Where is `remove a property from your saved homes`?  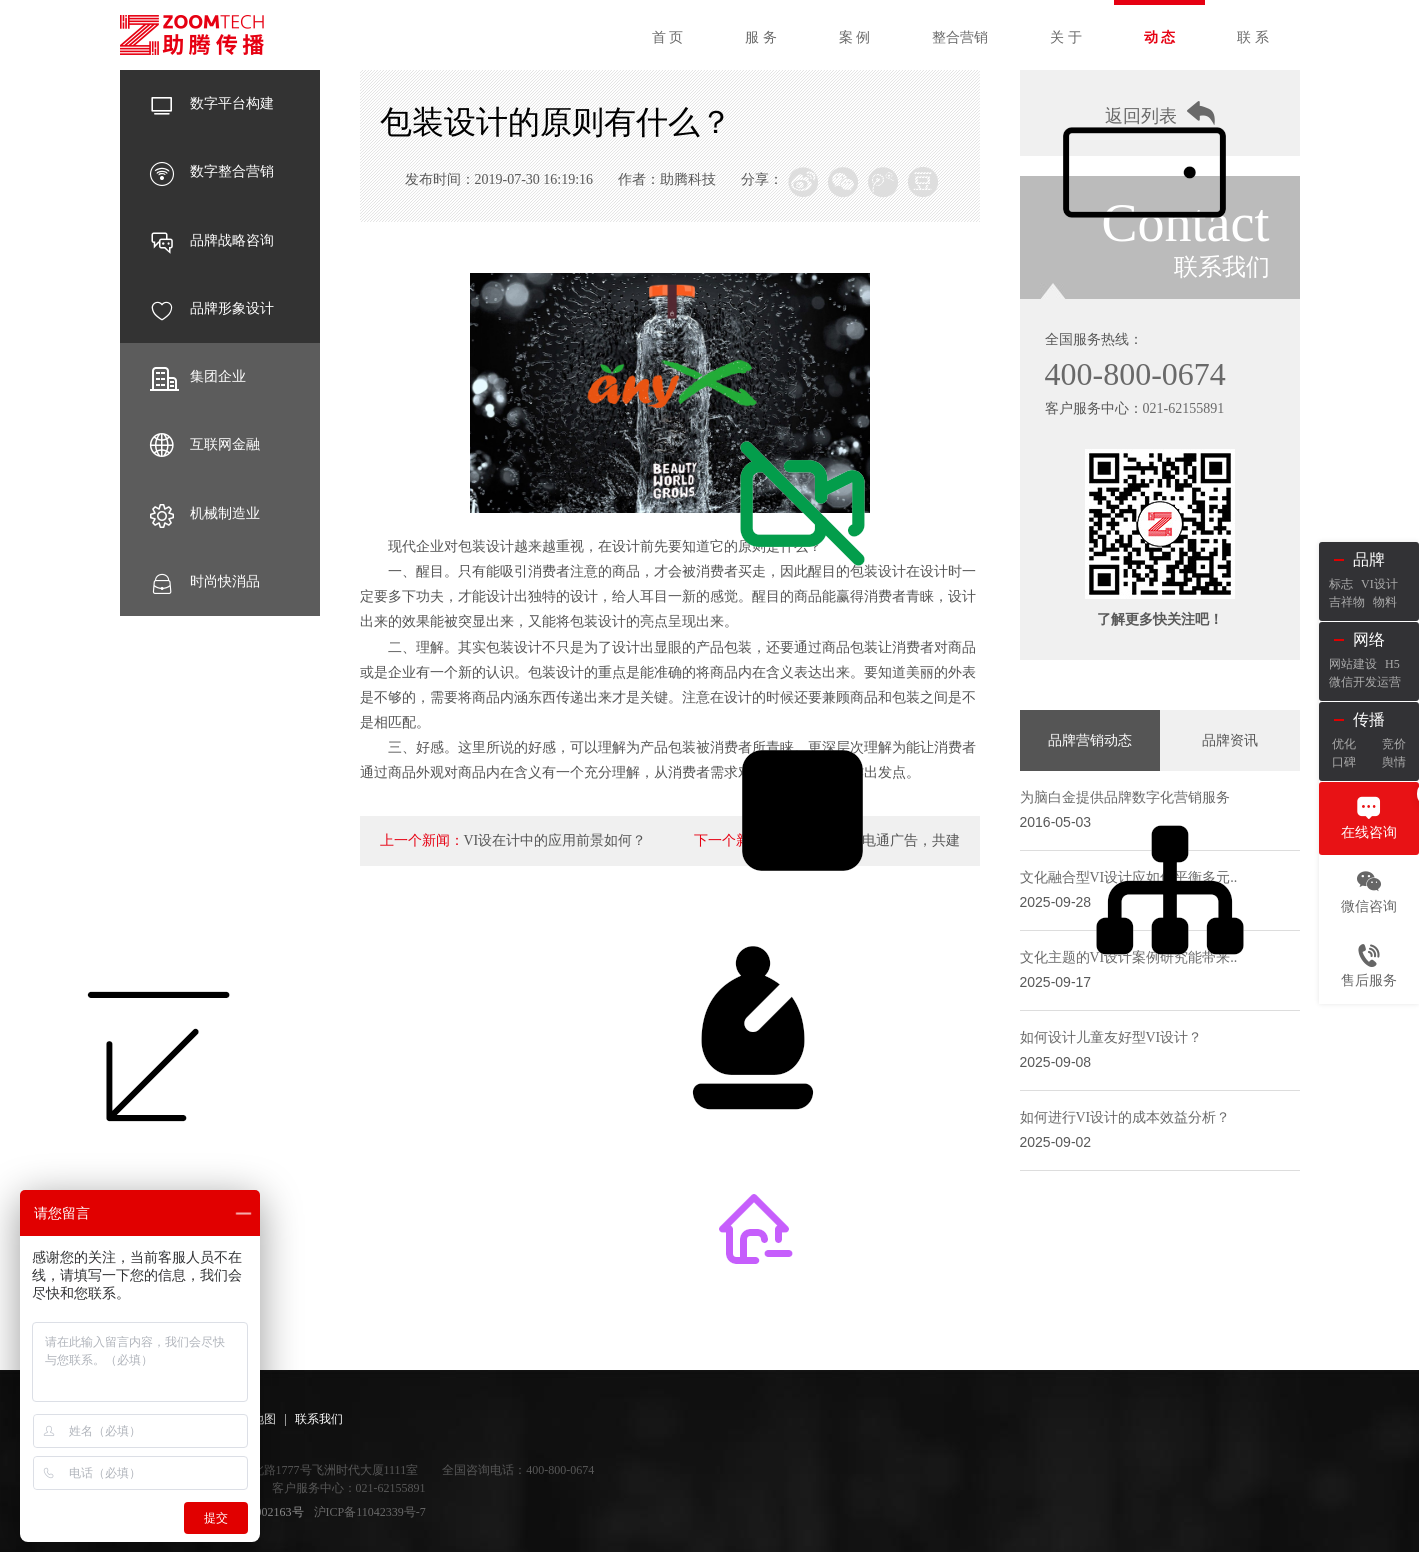 remove a property from your saved homes is located at coordinates (754, 1229).